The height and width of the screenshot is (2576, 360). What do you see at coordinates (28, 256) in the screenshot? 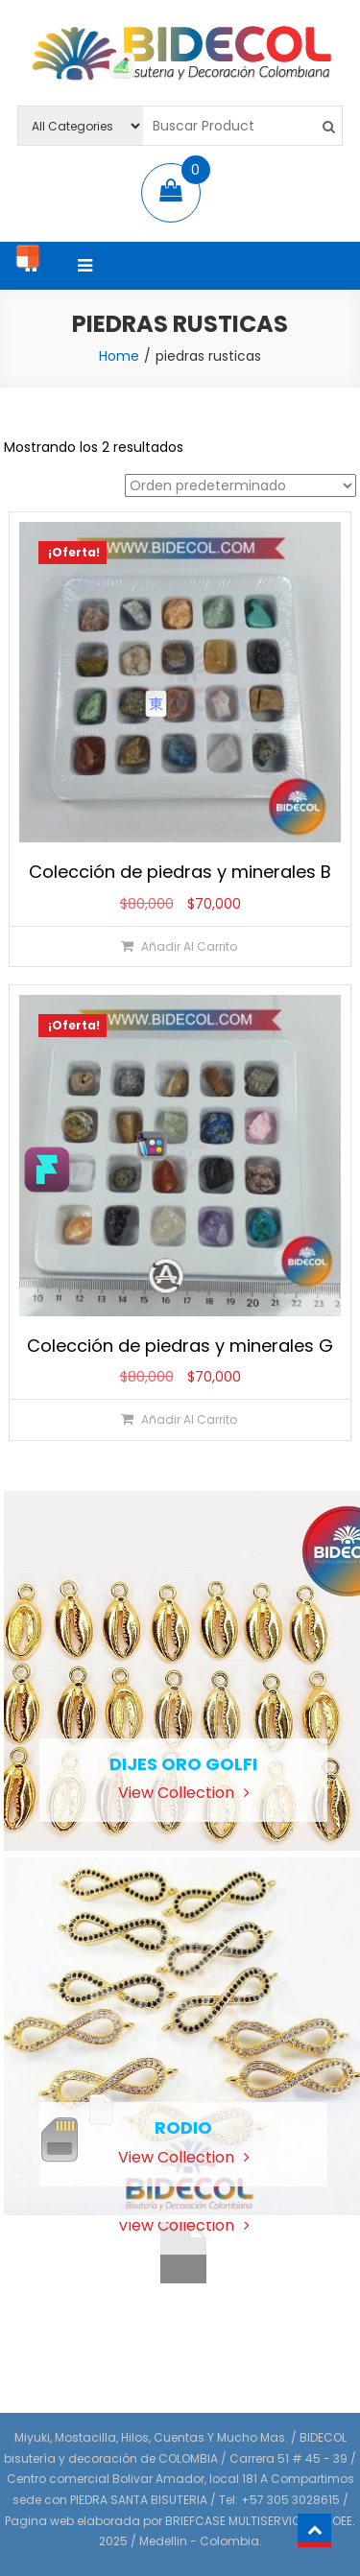
I see `switch to the bottom-left workspace` at bounding box center [28, 256].